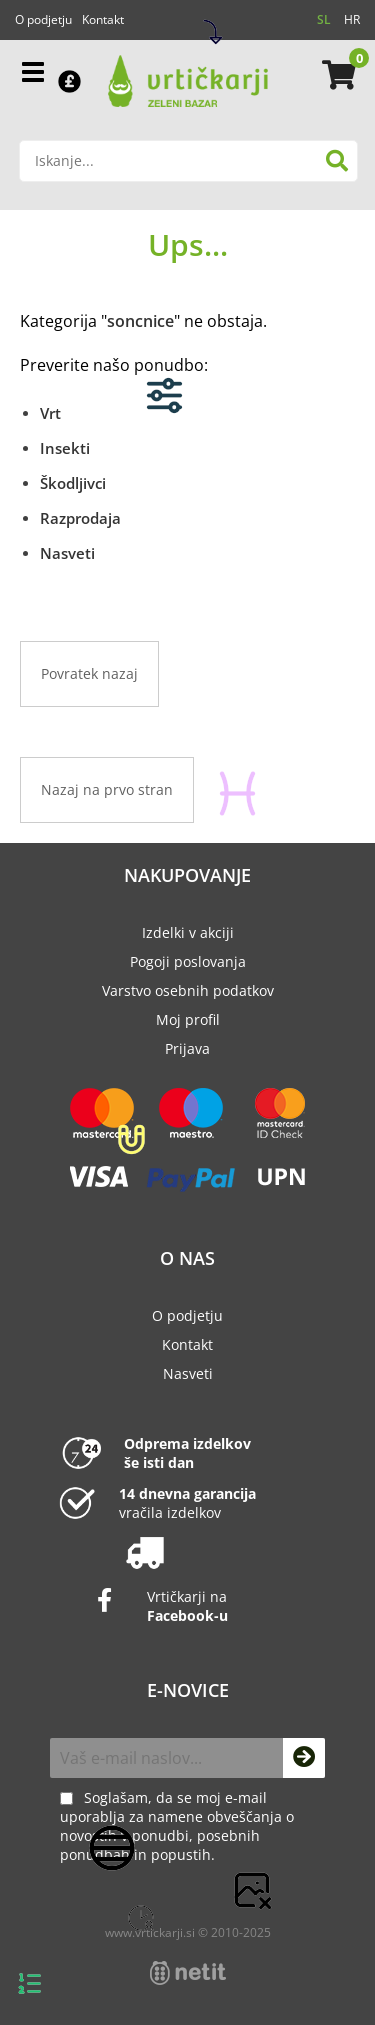 The height and width of the screenshot is (2025, 375). Describe the element at coordinates (131, 1139) in the screenshot. I see `attract or pull related items together` at that location.